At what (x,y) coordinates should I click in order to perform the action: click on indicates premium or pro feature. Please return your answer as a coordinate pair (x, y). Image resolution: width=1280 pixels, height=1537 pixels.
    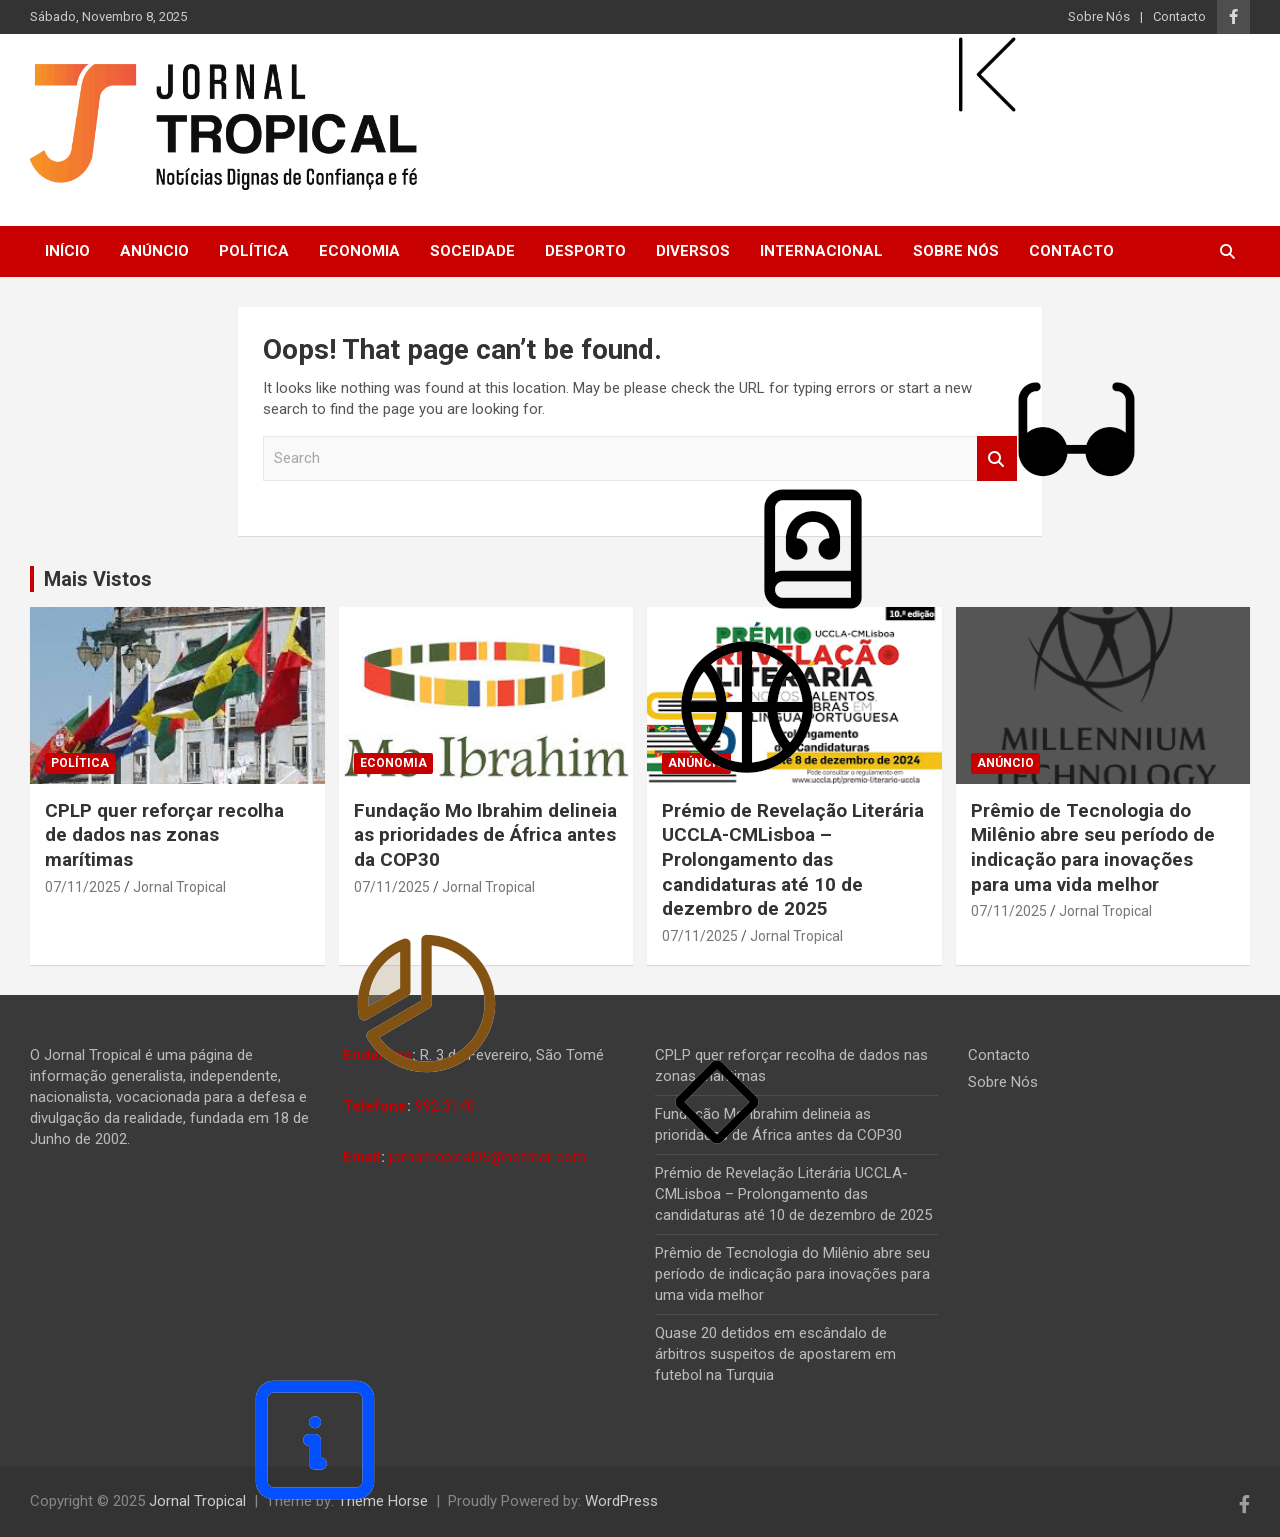
    Looking at the image, I should click on (717, 1102).